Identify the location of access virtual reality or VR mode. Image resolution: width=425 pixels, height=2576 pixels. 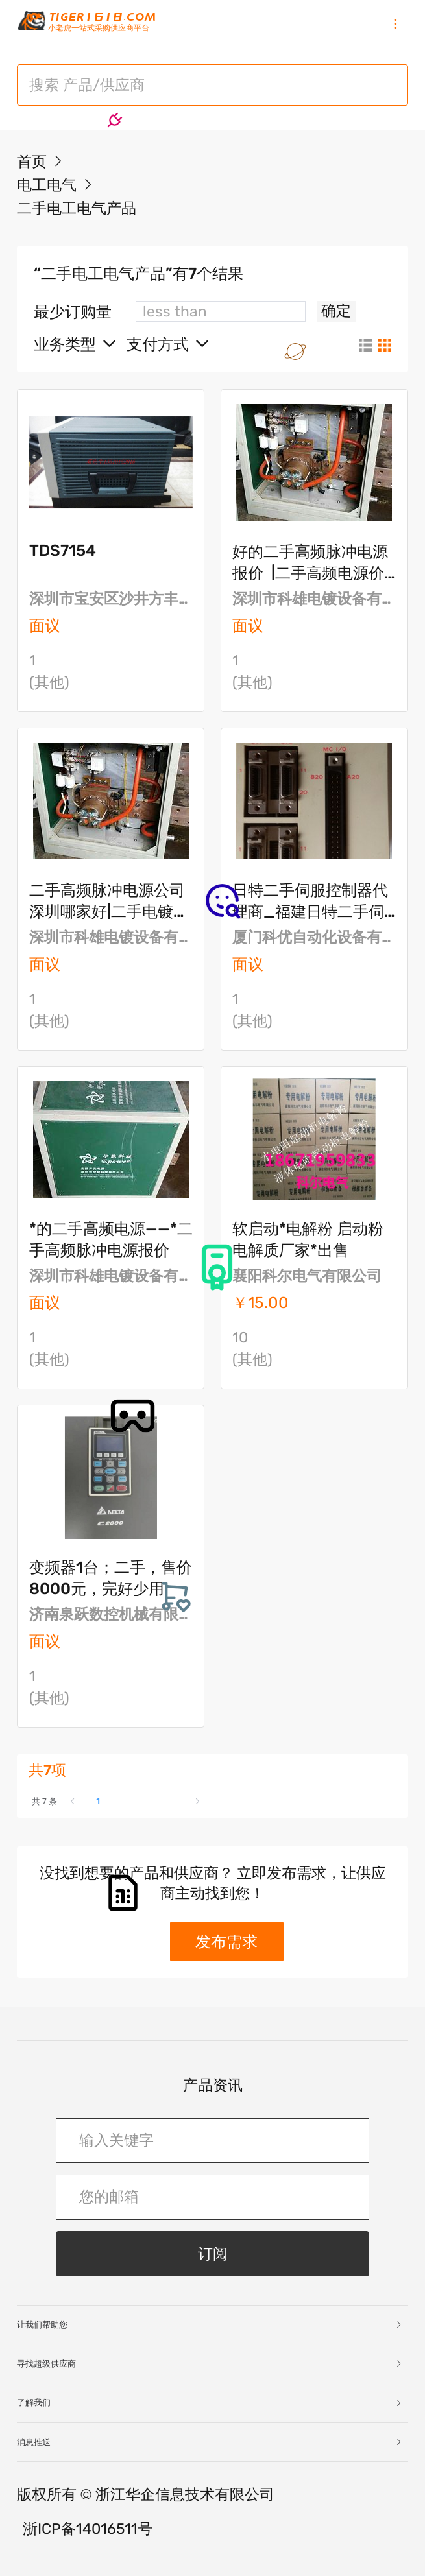
(132, 1414).